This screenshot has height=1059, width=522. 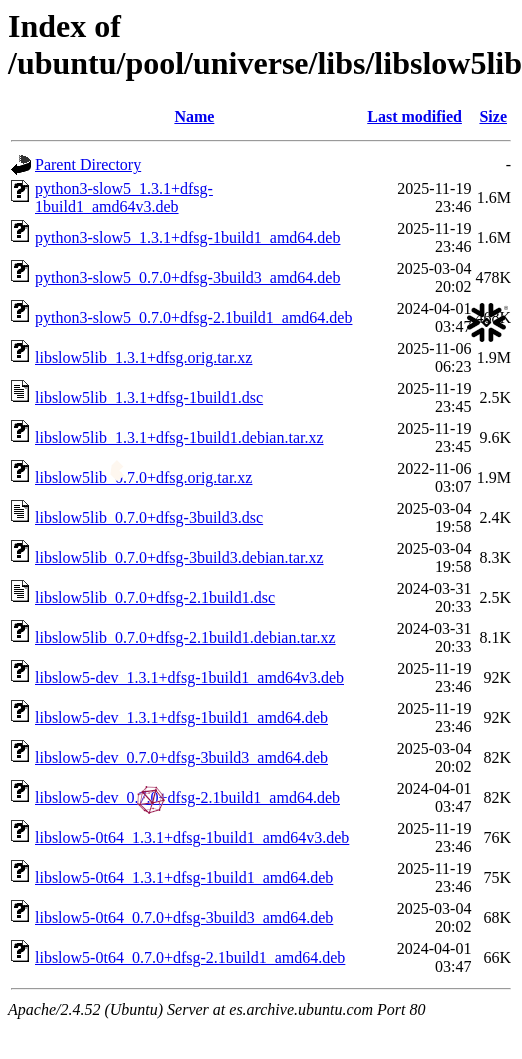 What do you see at coordinates (487, 322) in the screenshot?
I see `snowflake data cloud platform logo` at bounding box center [487, 322].